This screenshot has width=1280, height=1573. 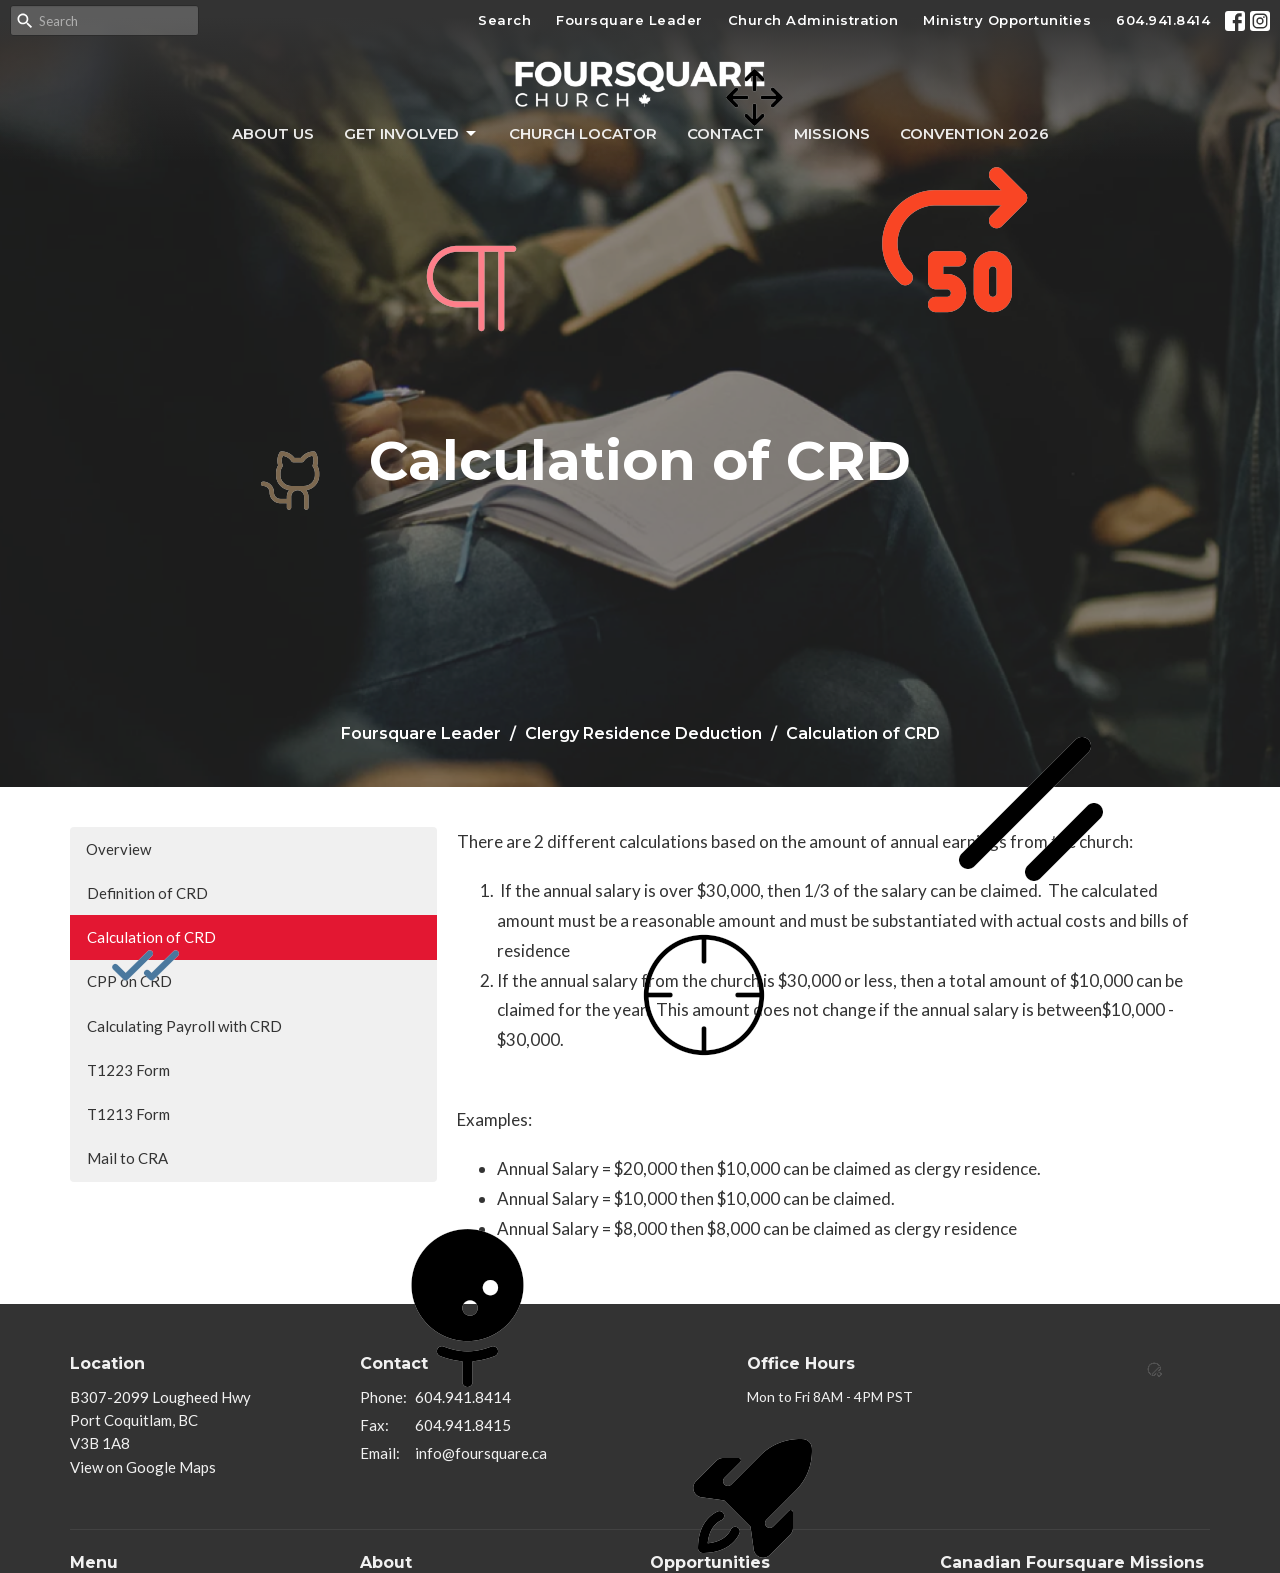 I want to click on access golf or sports-related features, so click(x=467, y=1305).